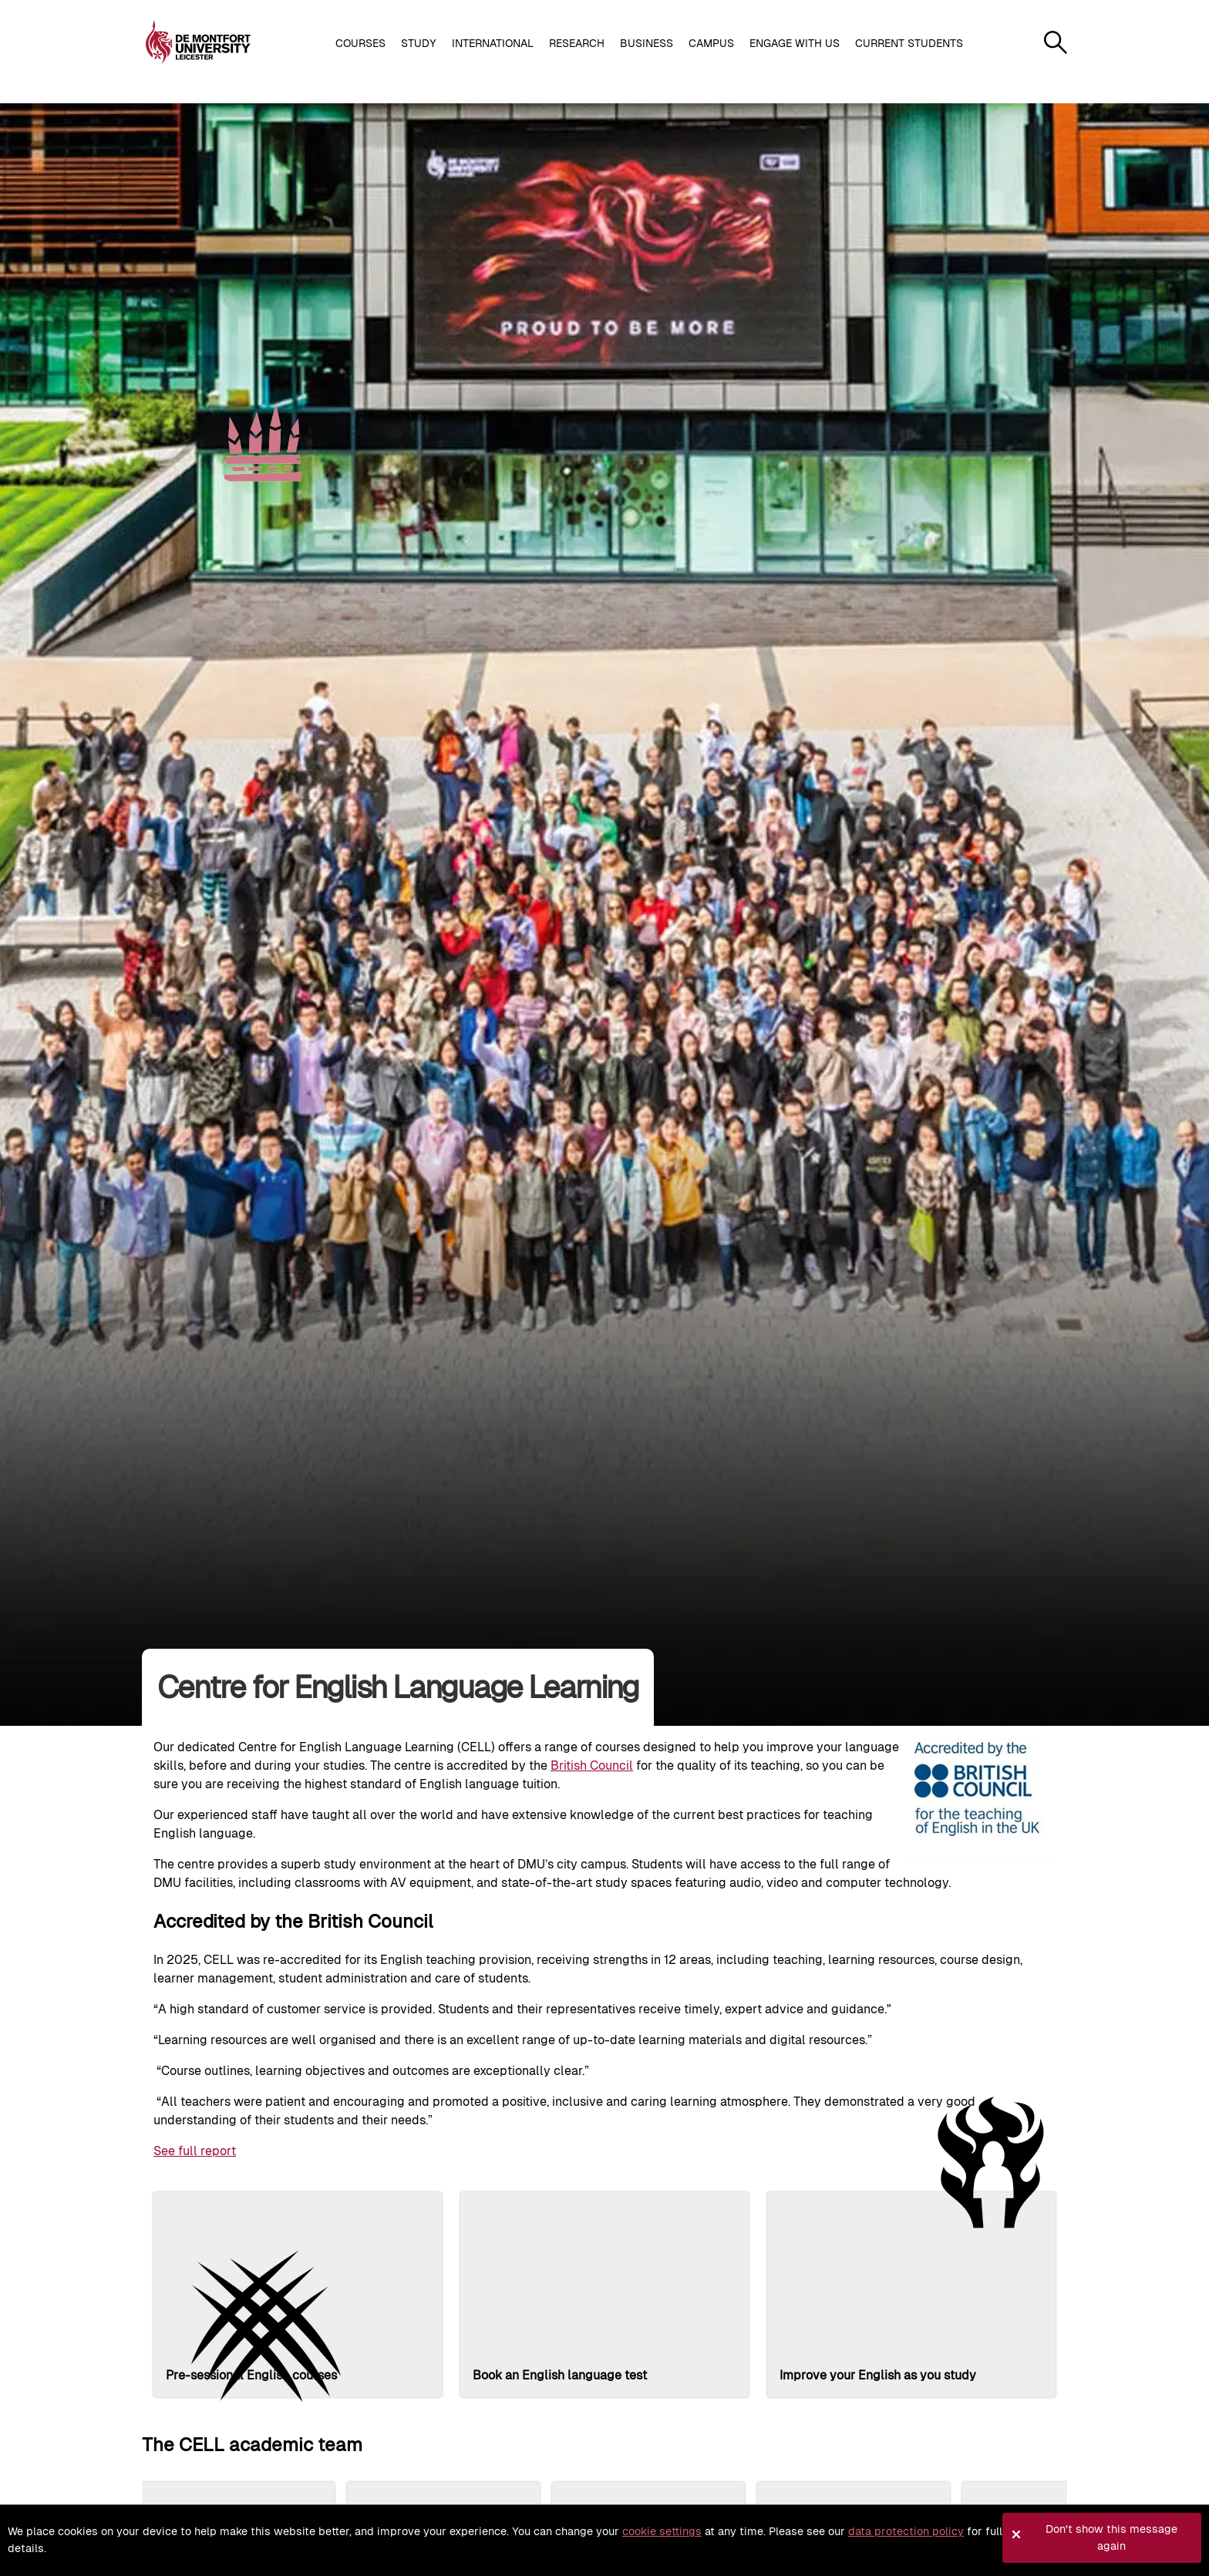  I want to click on place defensive barrier or fortification, so click(263, 442).